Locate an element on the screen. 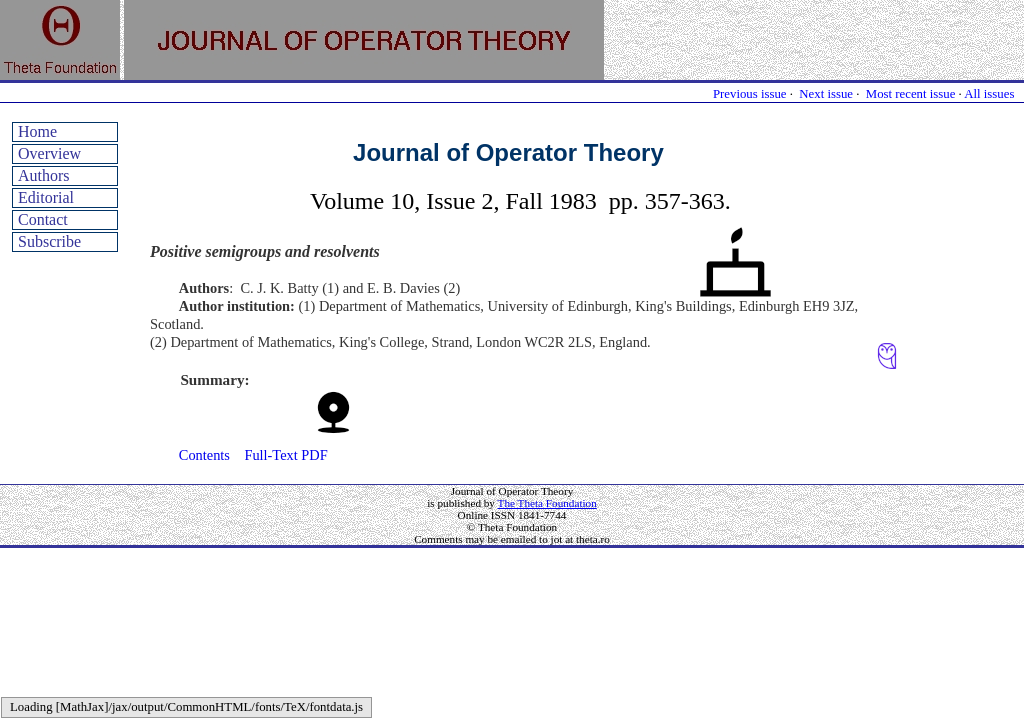  view birthday or celebration notifications is located at coordinates (735, 264).